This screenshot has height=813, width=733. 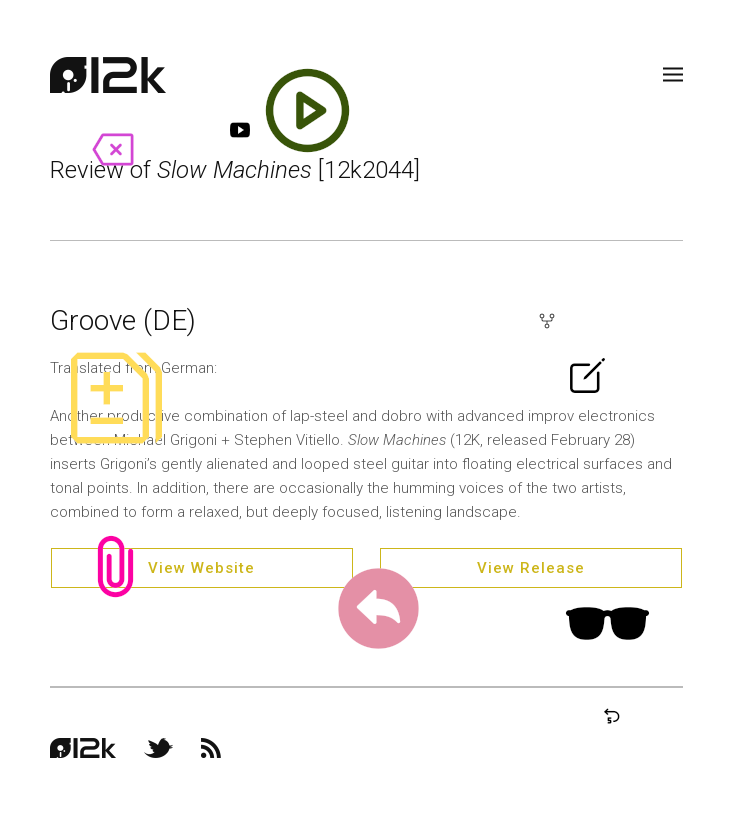 I want to click on rewind media by 5 seconds, so click(x=611, y=716).